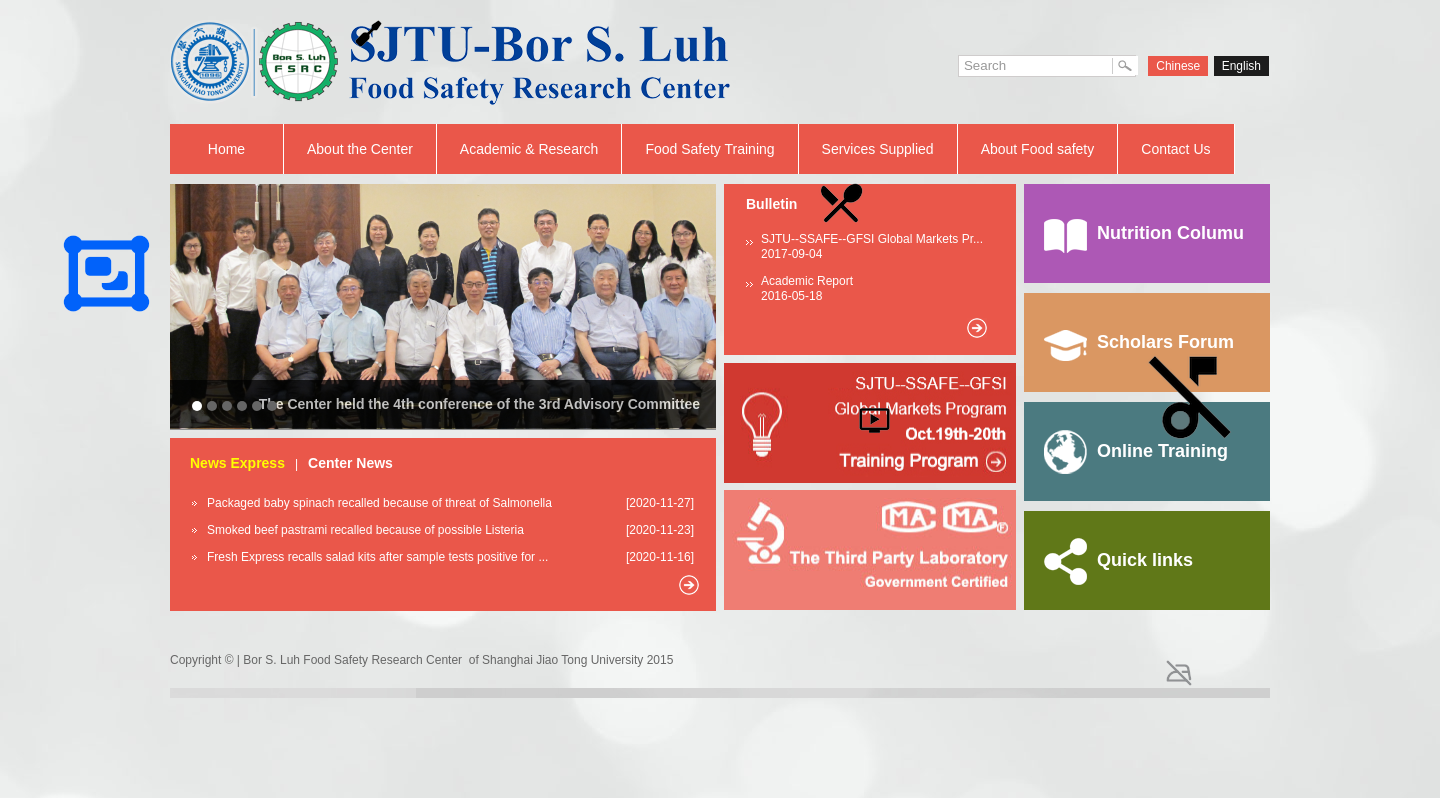 The image size is (1440, 798). What do you see at coordinates (1179, 673) in the screenshot?
I see `do not iron this item` at bounding box center [1179, 673].